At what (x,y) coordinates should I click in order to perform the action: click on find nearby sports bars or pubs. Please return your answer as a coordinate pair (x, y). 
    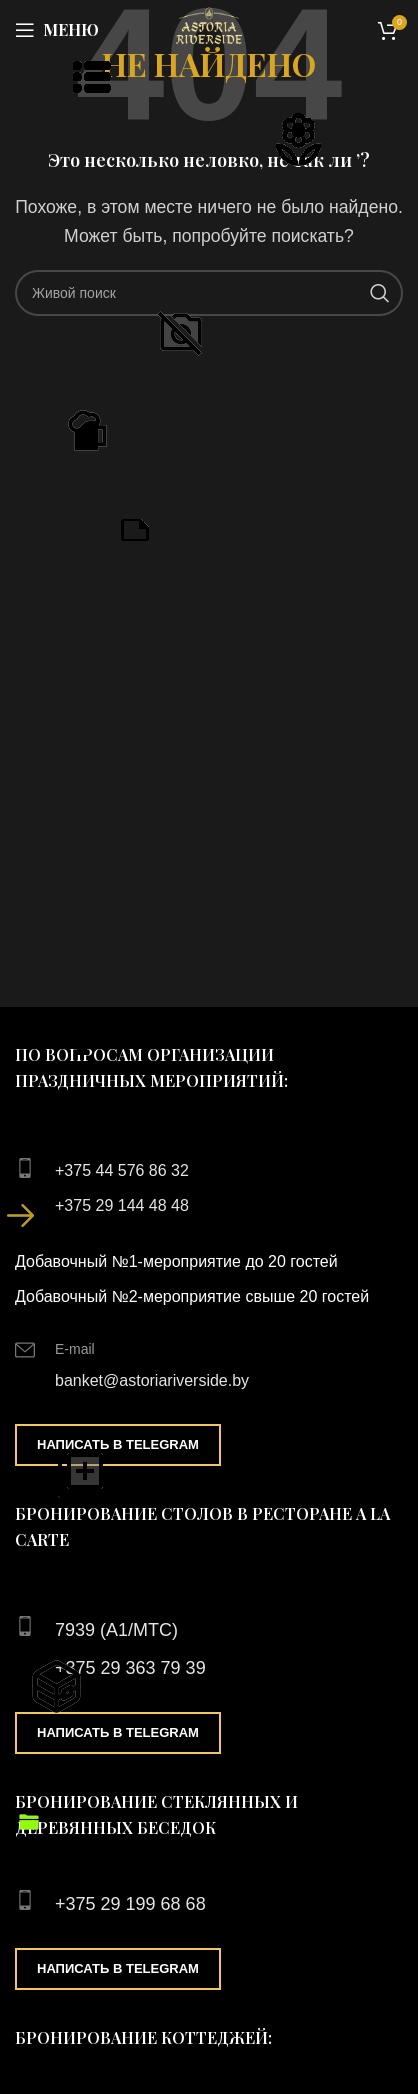
    Looking at the image, I should click on (87, 431).